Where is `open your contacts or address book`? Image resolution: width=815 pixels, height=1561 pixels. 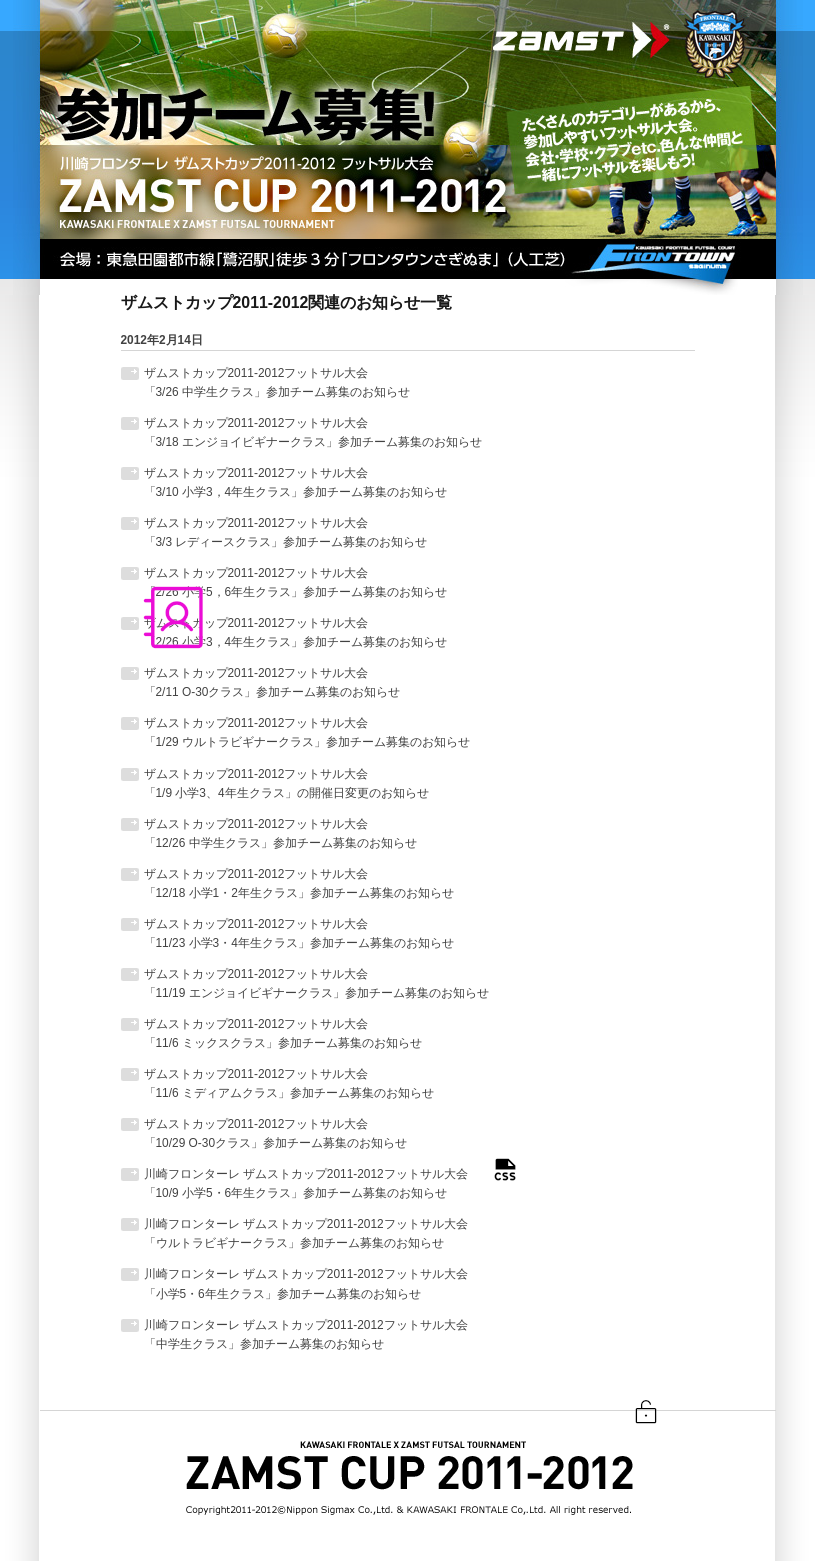 open your contacts or address book is located at coordinates (174, 617).